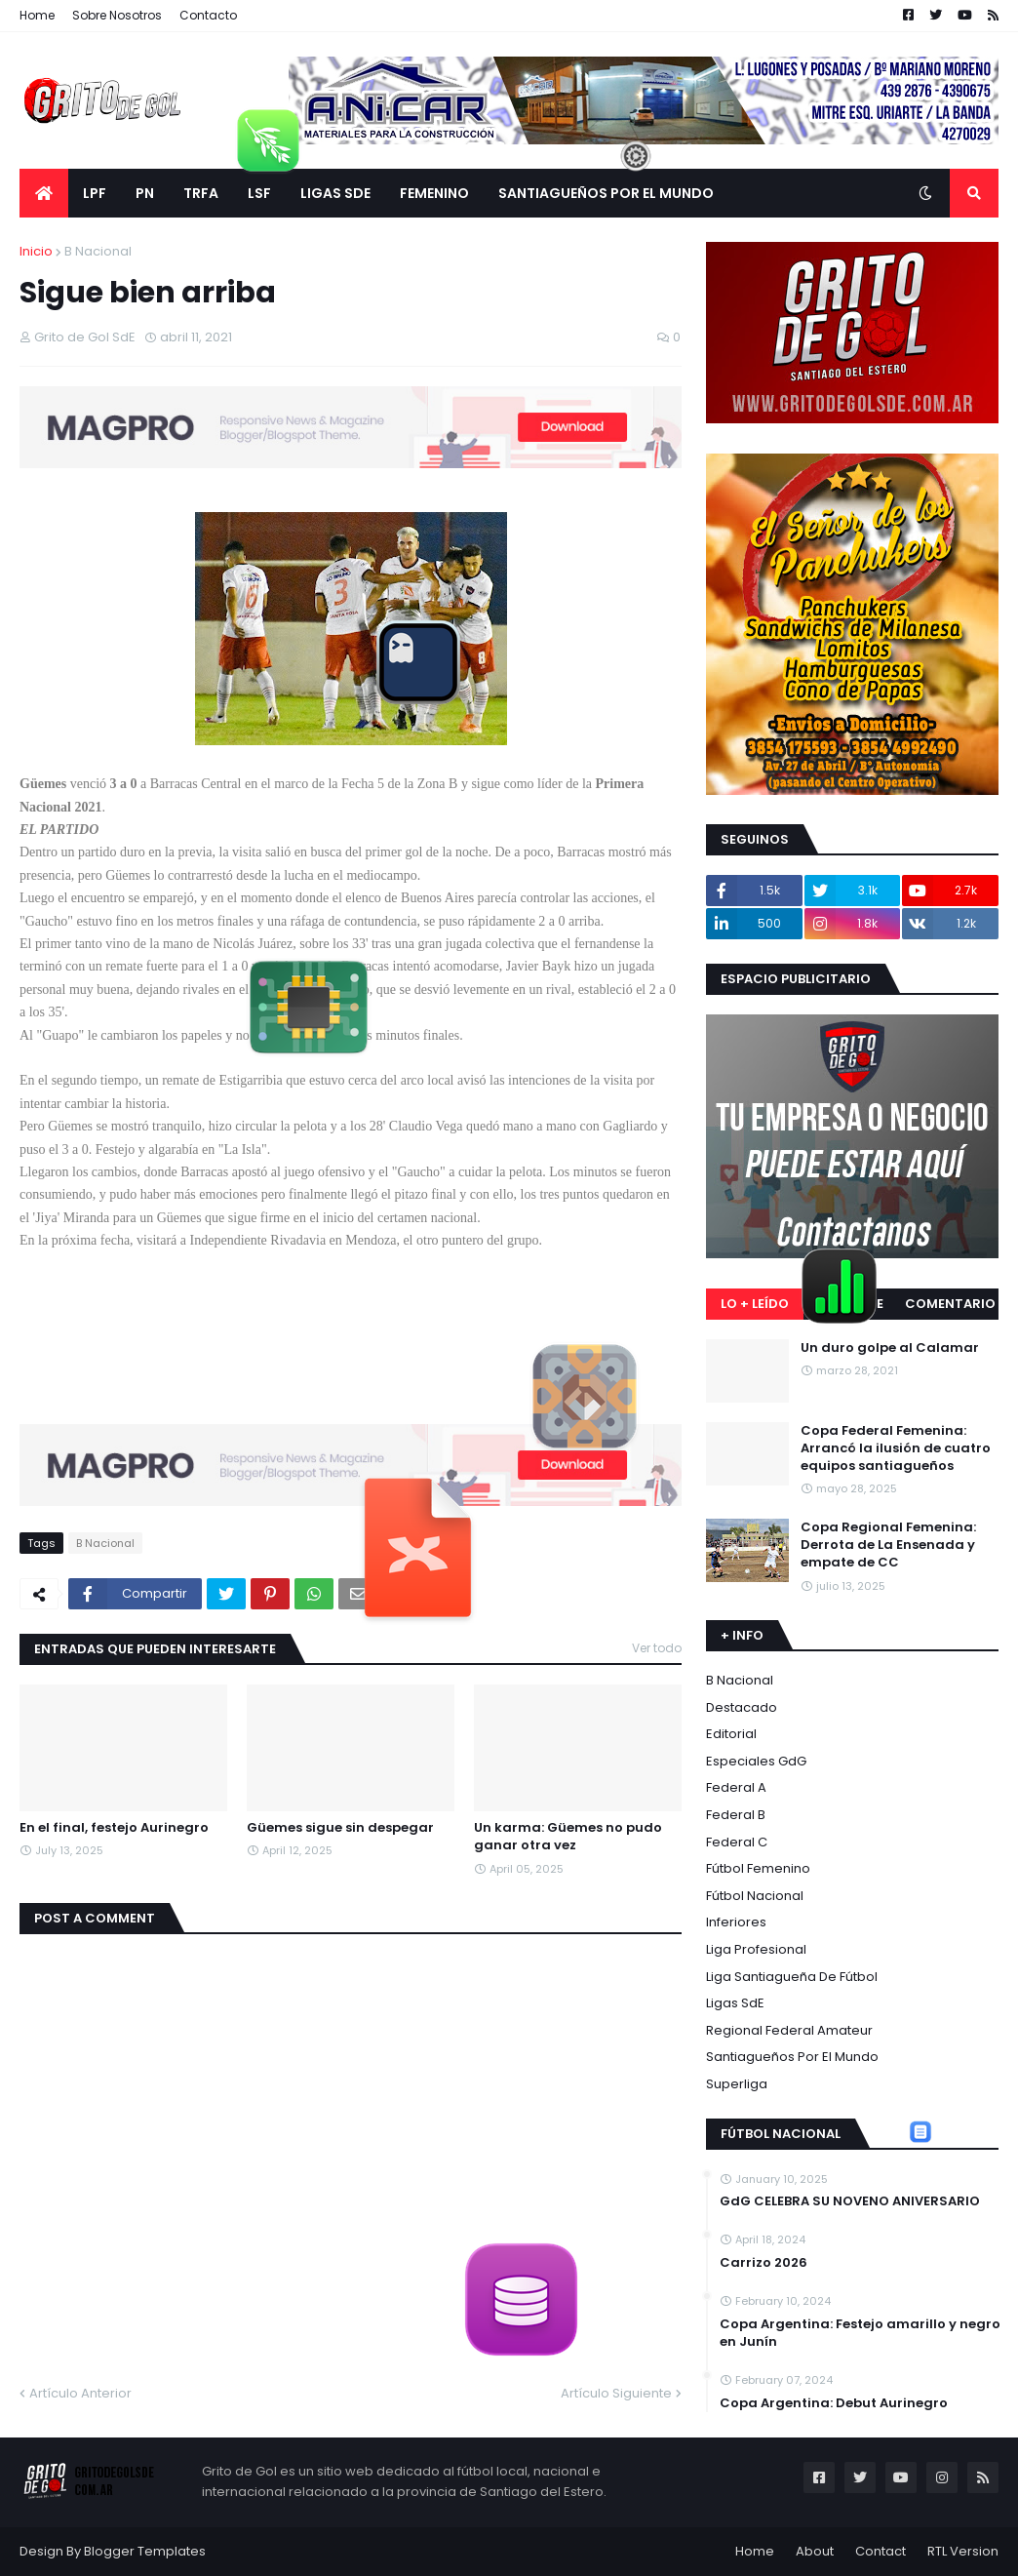  Describe the element at coordinates (920, 2132) in the screenshot. I see `open system actions or shortcuts settings` at that location.